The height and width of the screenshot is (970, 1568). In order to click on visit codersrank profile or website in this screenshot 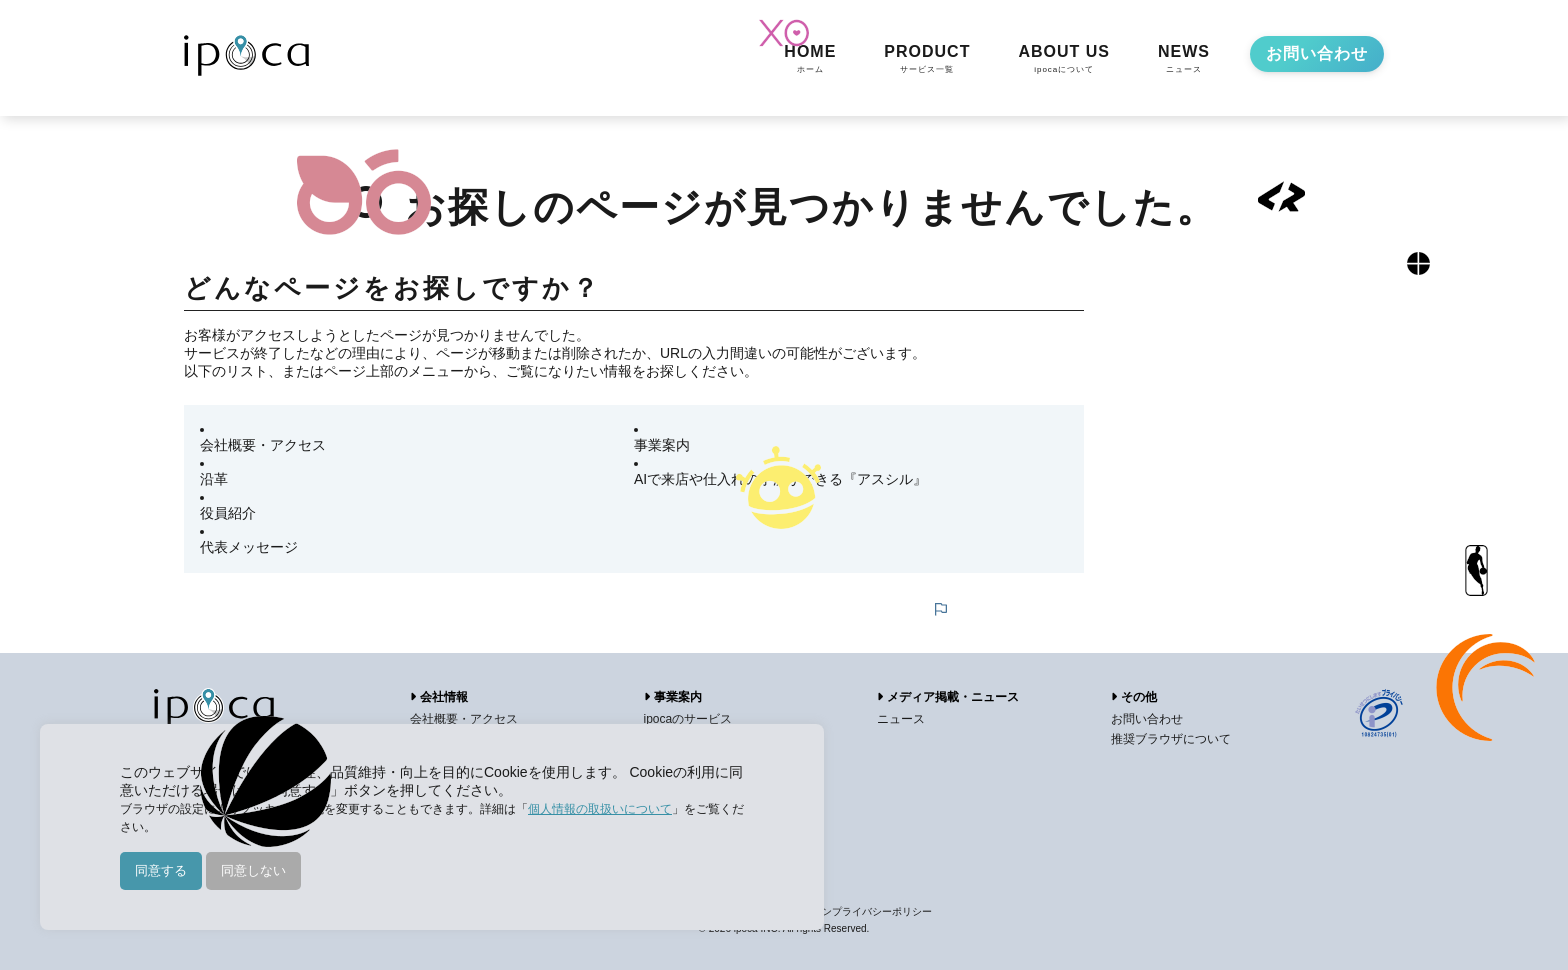, I will do `click(1281, 196)`.